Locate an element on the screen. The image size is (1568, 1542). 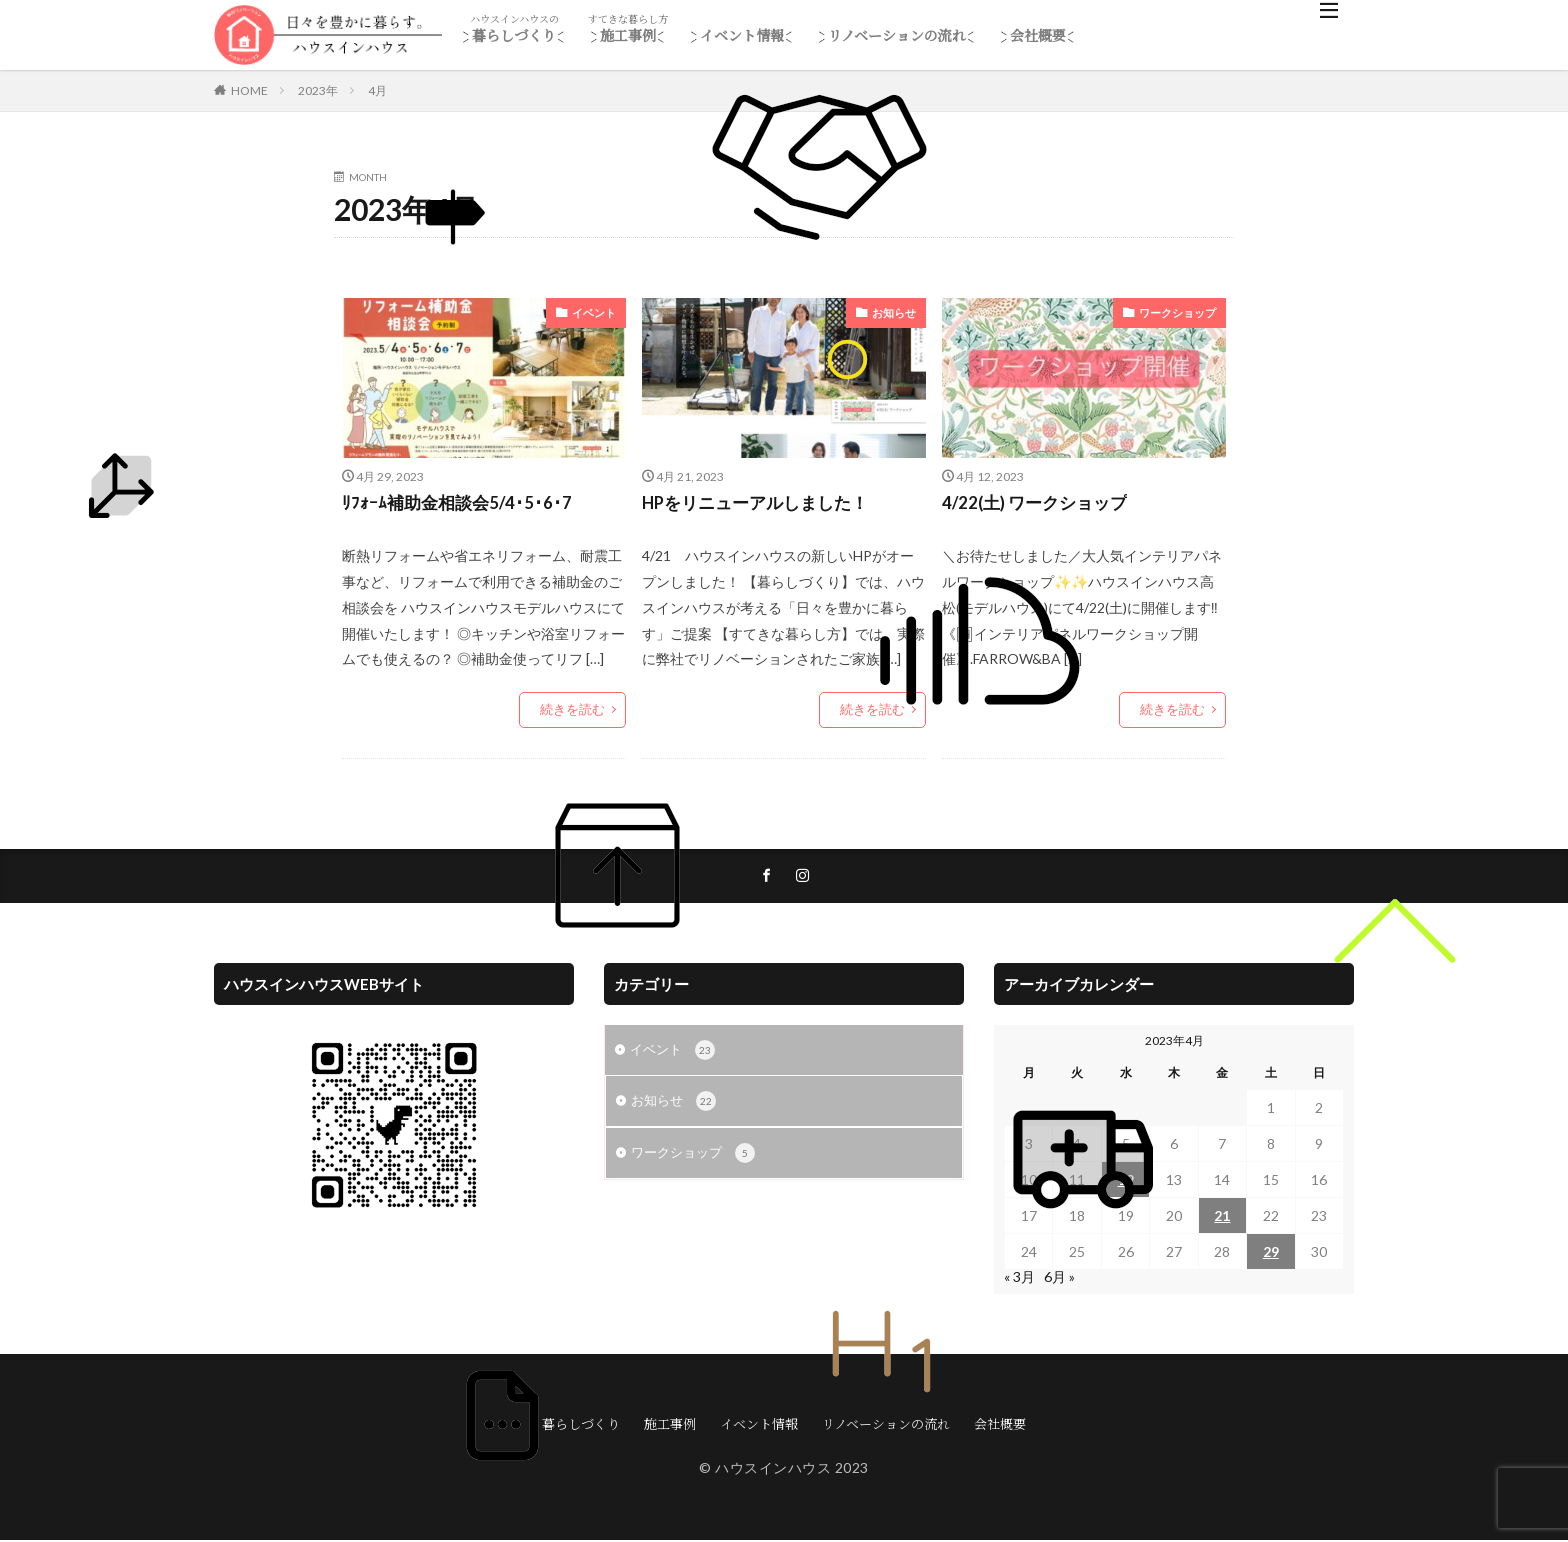
access 3D vector or coordinate tools is located at coordinates (117, 489).